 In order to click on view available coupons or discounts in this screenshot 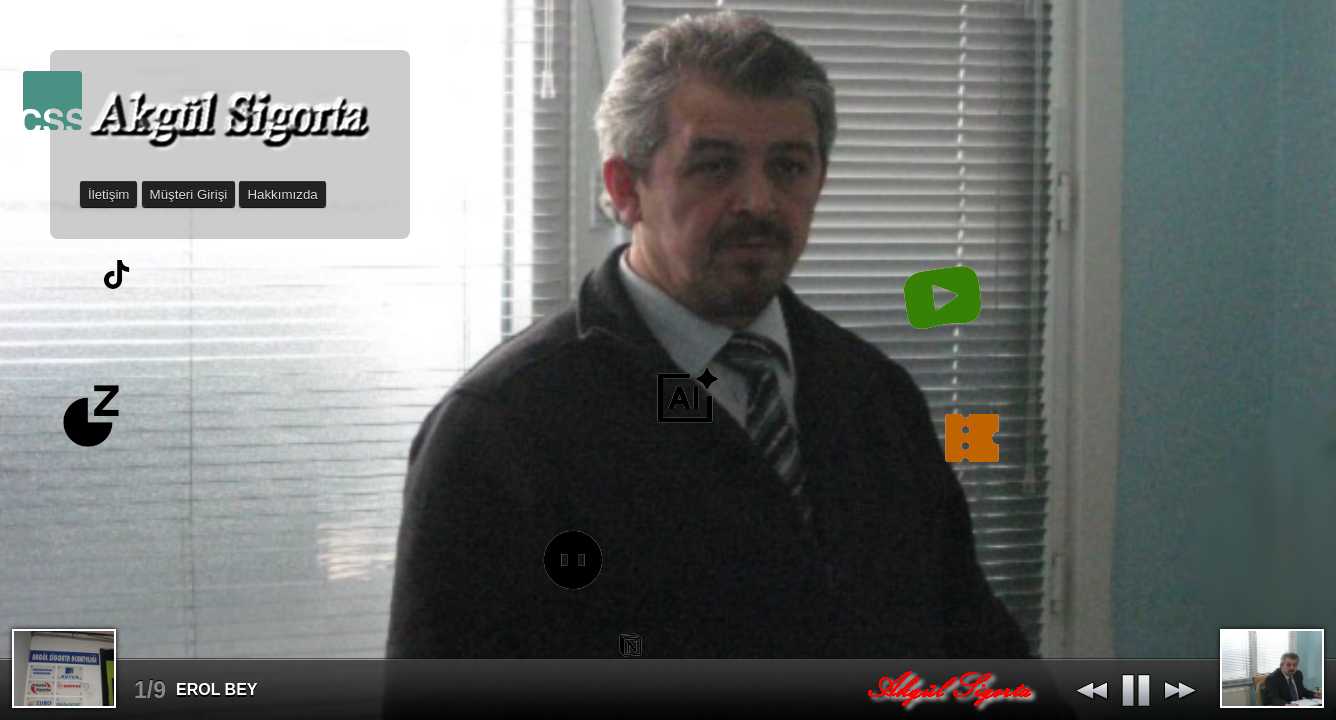, I will do `click(972, 438)`.